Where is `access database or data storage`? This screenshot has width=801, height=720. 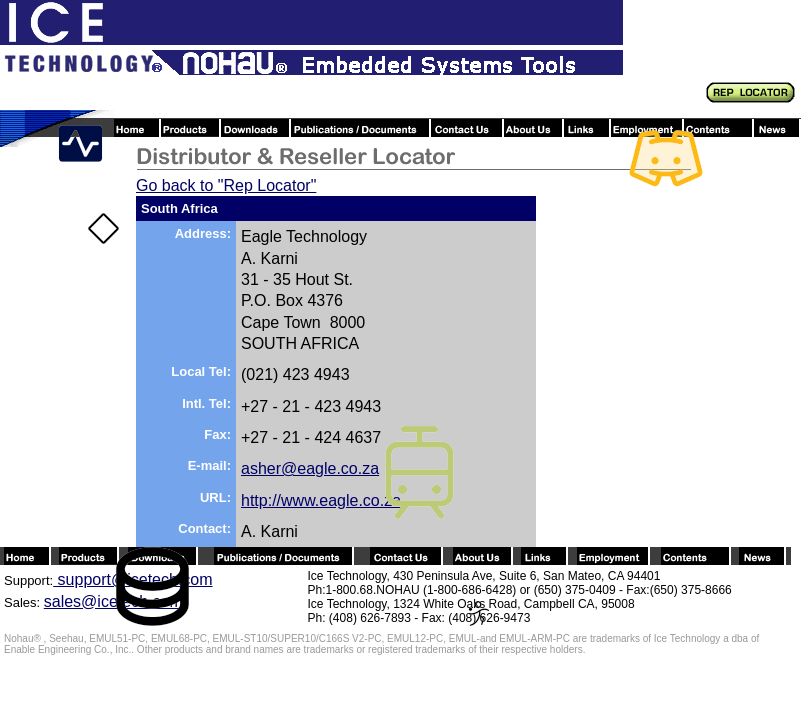
access database or data storage is located at coordinates (152, 586).